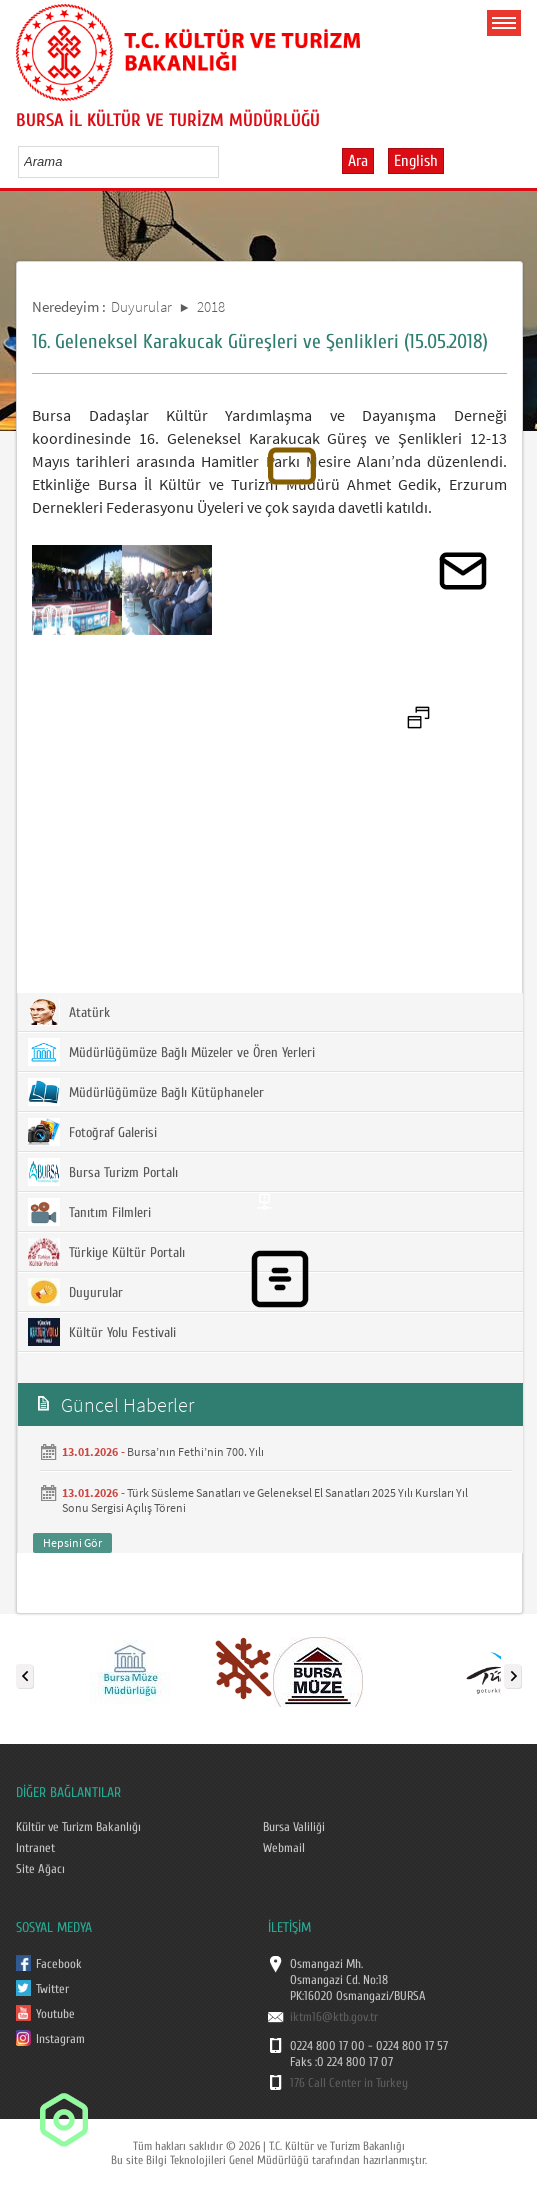 This screenshot has width=537, height=2187. What do you see at coordinates (264, 1201) in the screenshot?
I see `indicates a timeline event requiring attention` at bounding box center [264, 1201].